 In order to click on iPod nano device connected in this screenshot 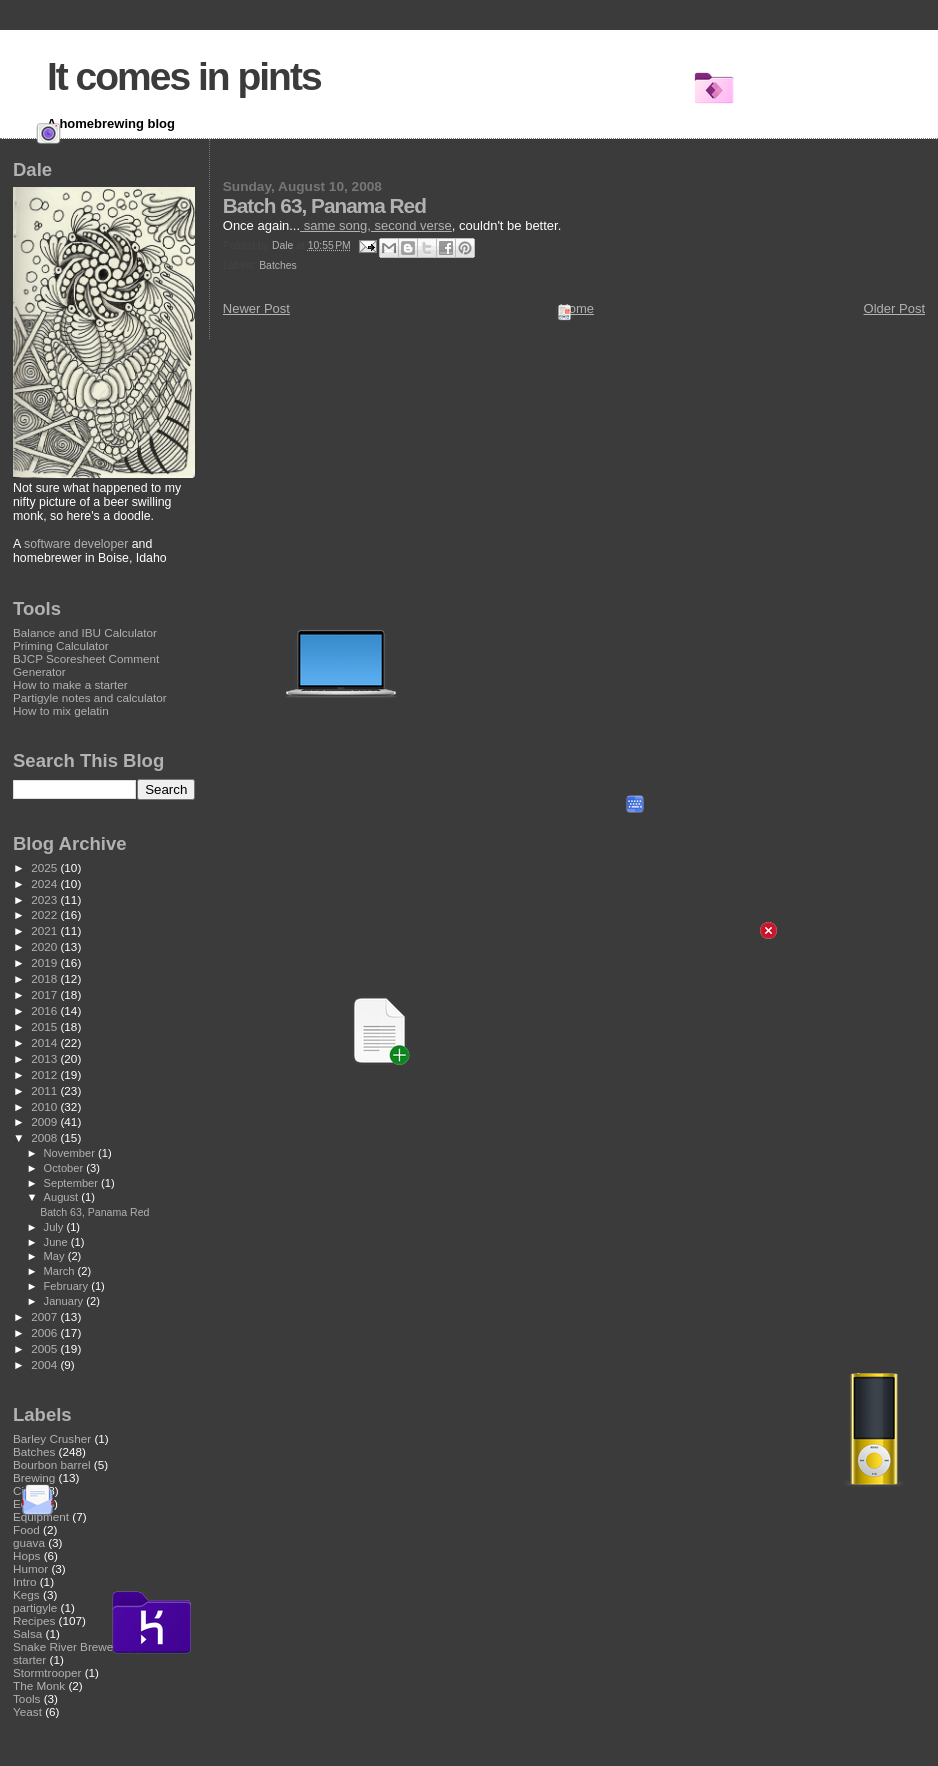, I will do `click(873, 1430)`.